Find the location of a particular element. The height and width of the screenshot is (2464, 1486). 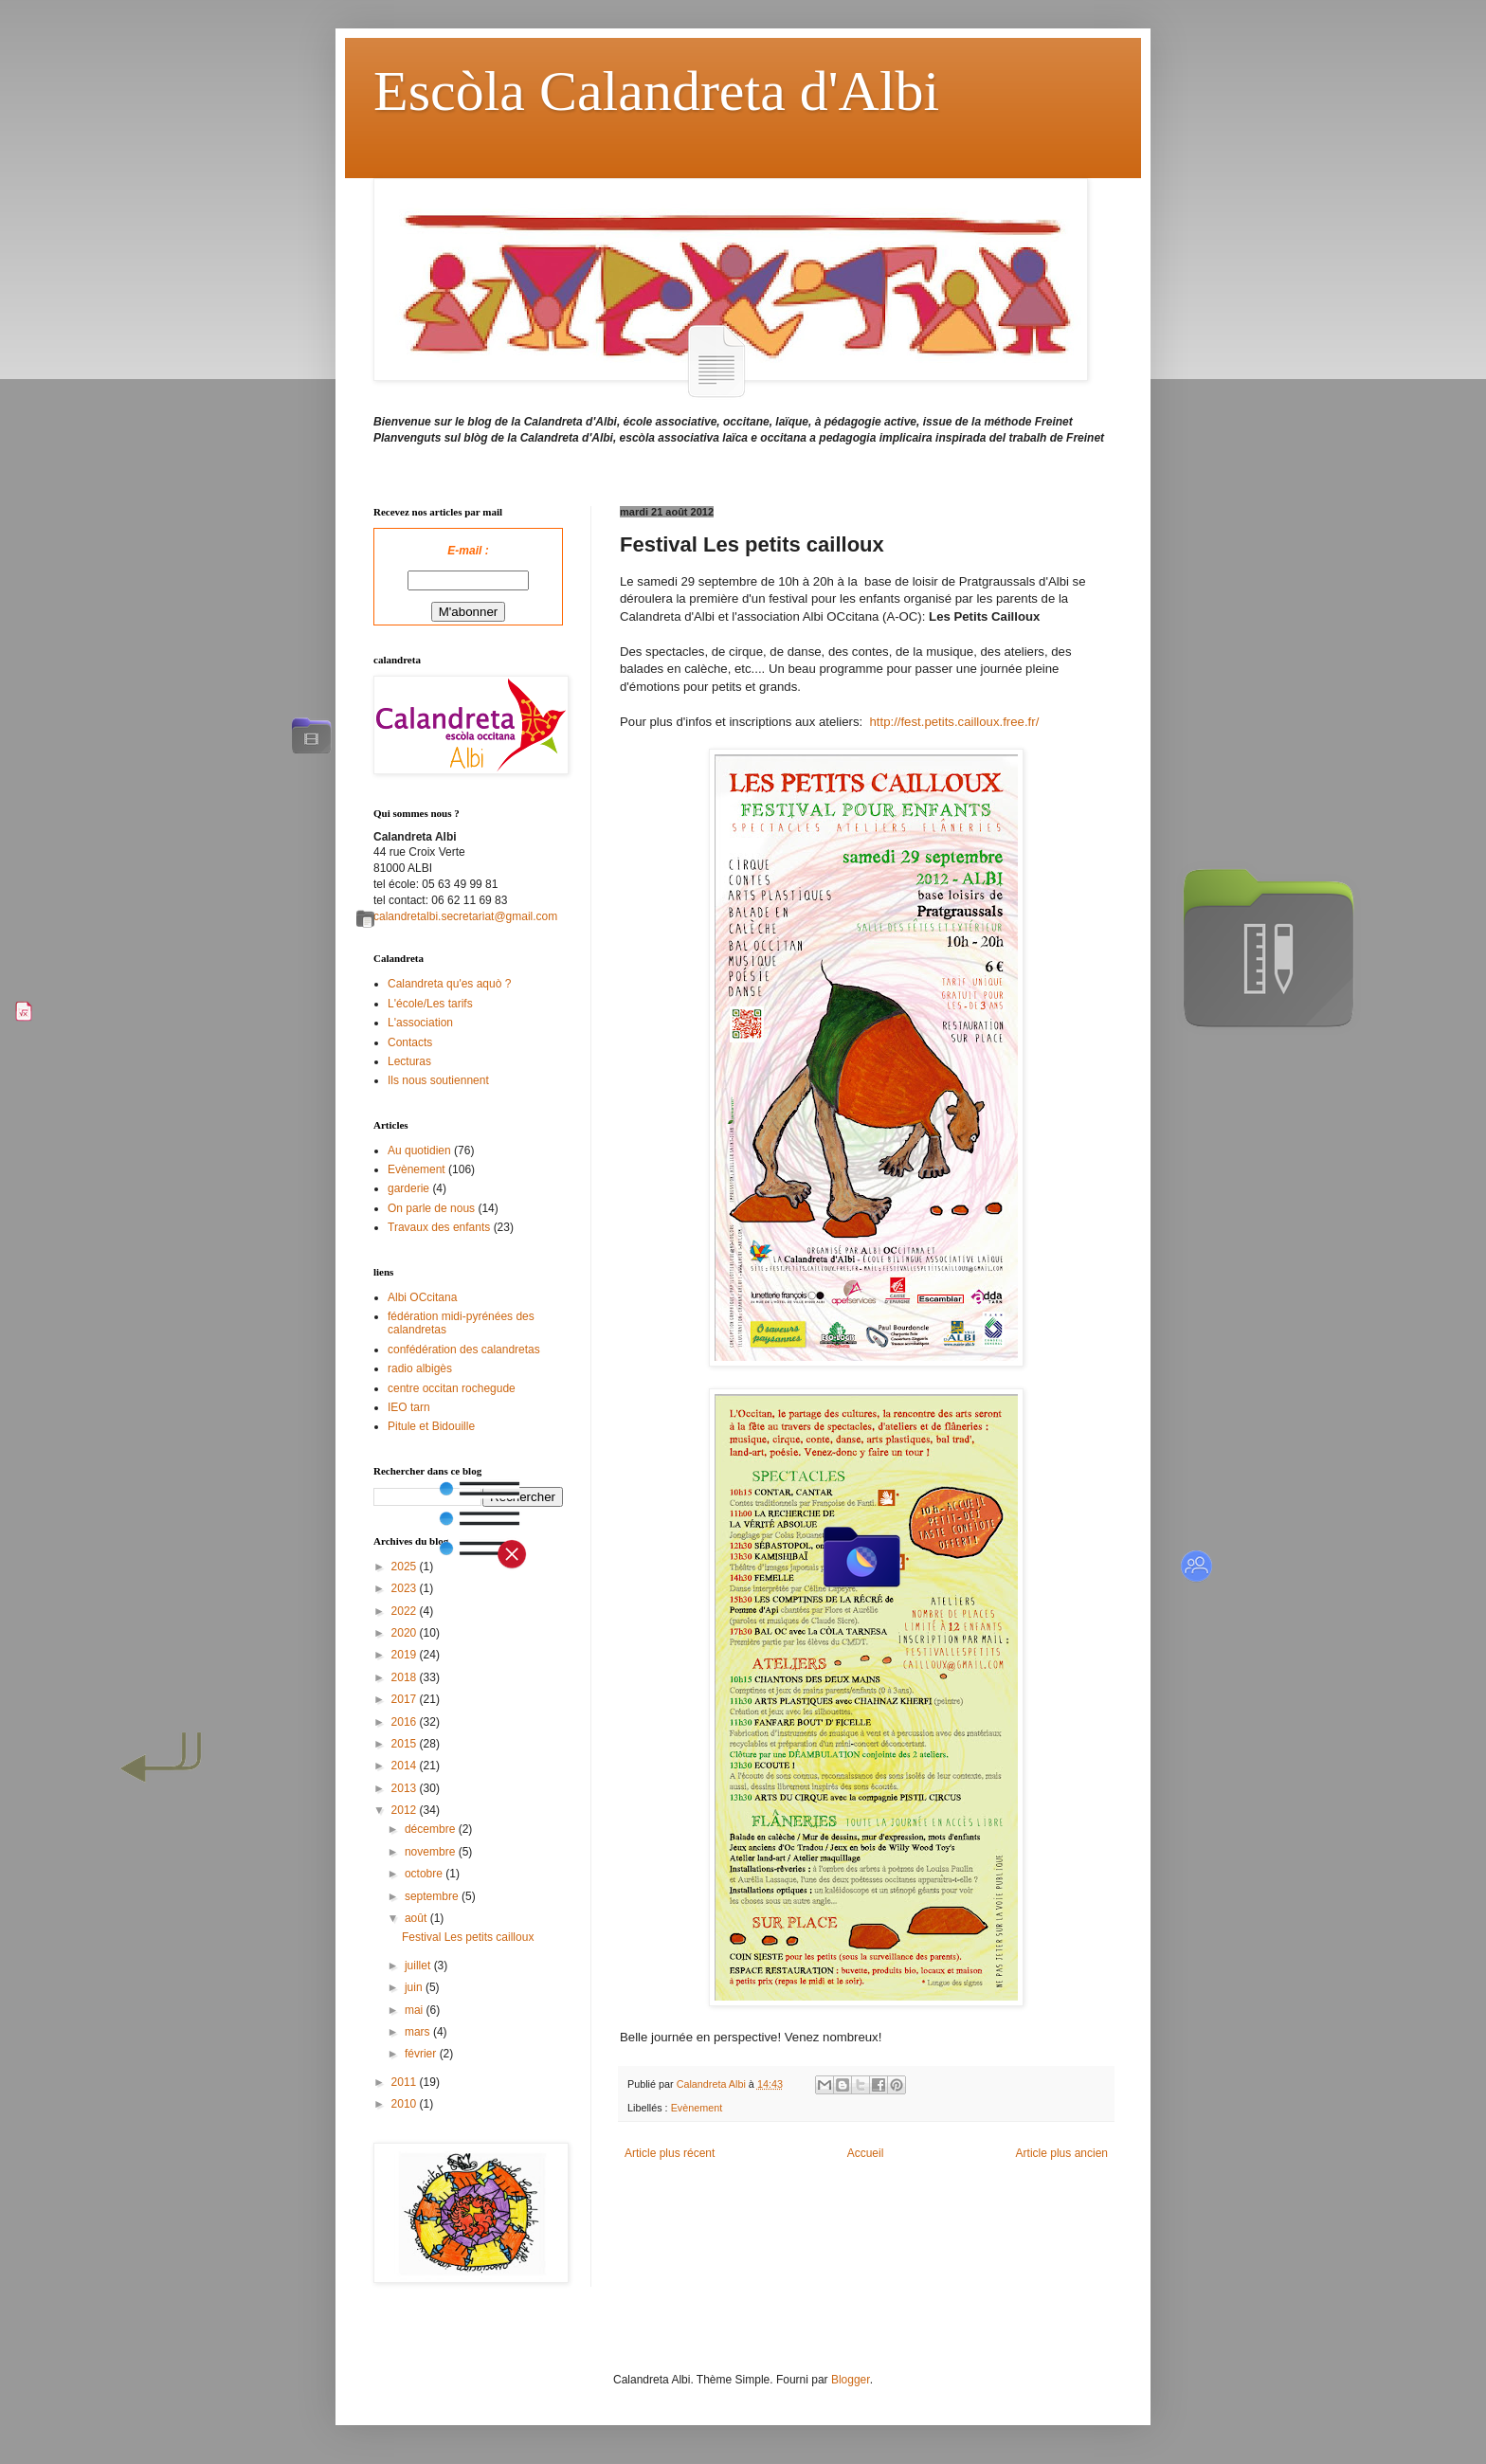

open a text file is located at coordinates (716, 361).